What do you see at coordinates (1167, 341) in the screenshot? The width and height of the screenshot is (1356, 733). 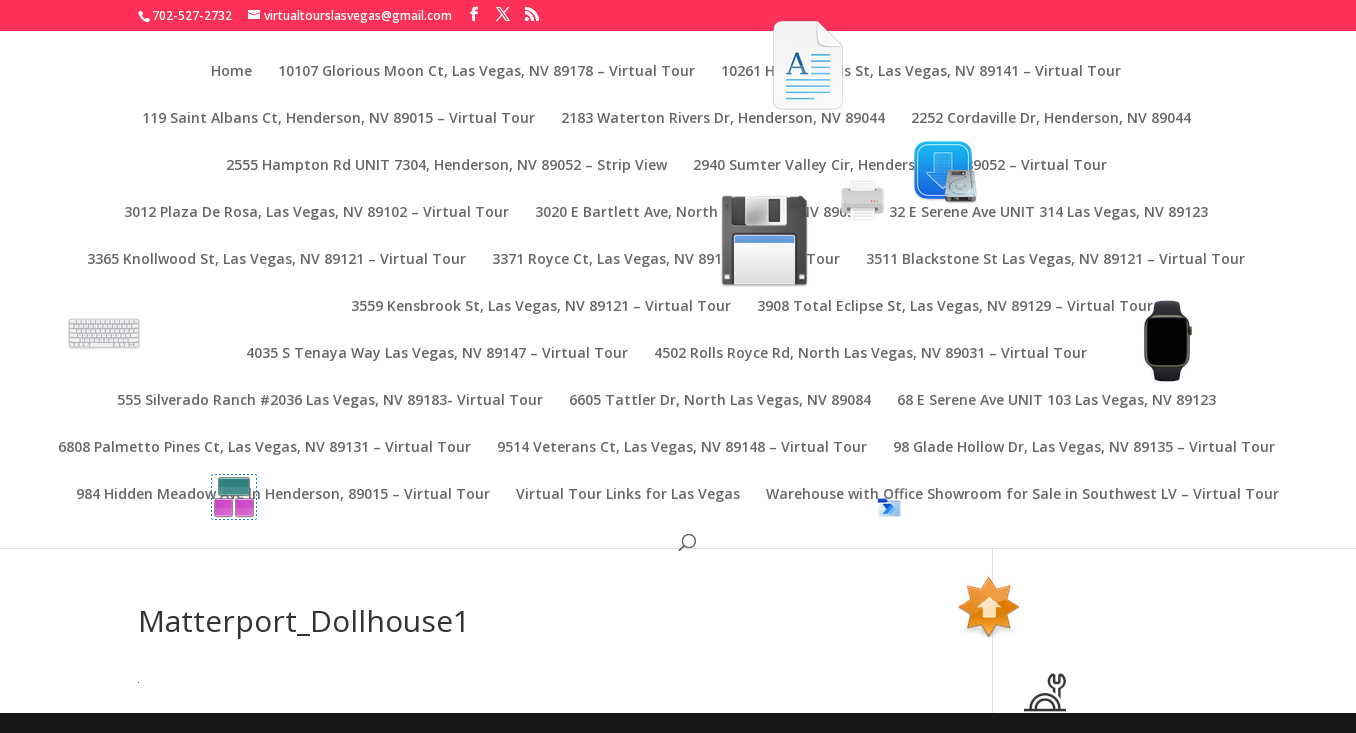 I see `apple watch series 7 device icon` at bounding box center [1167, 341].